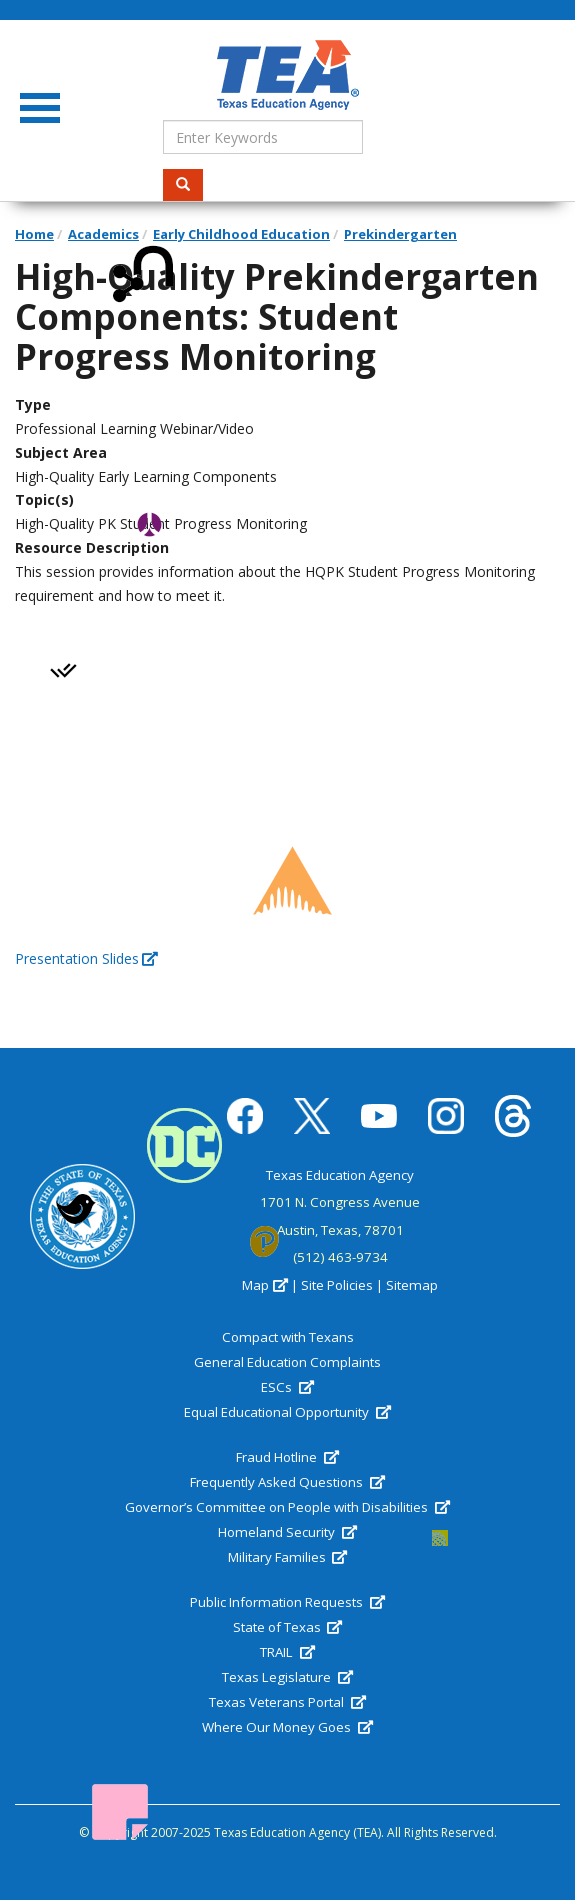 This screenshot has height=1900, width=575. Describe the element at coordinates (143, 274) in the screenshot. I see `neo4j graph database logo` at that location.